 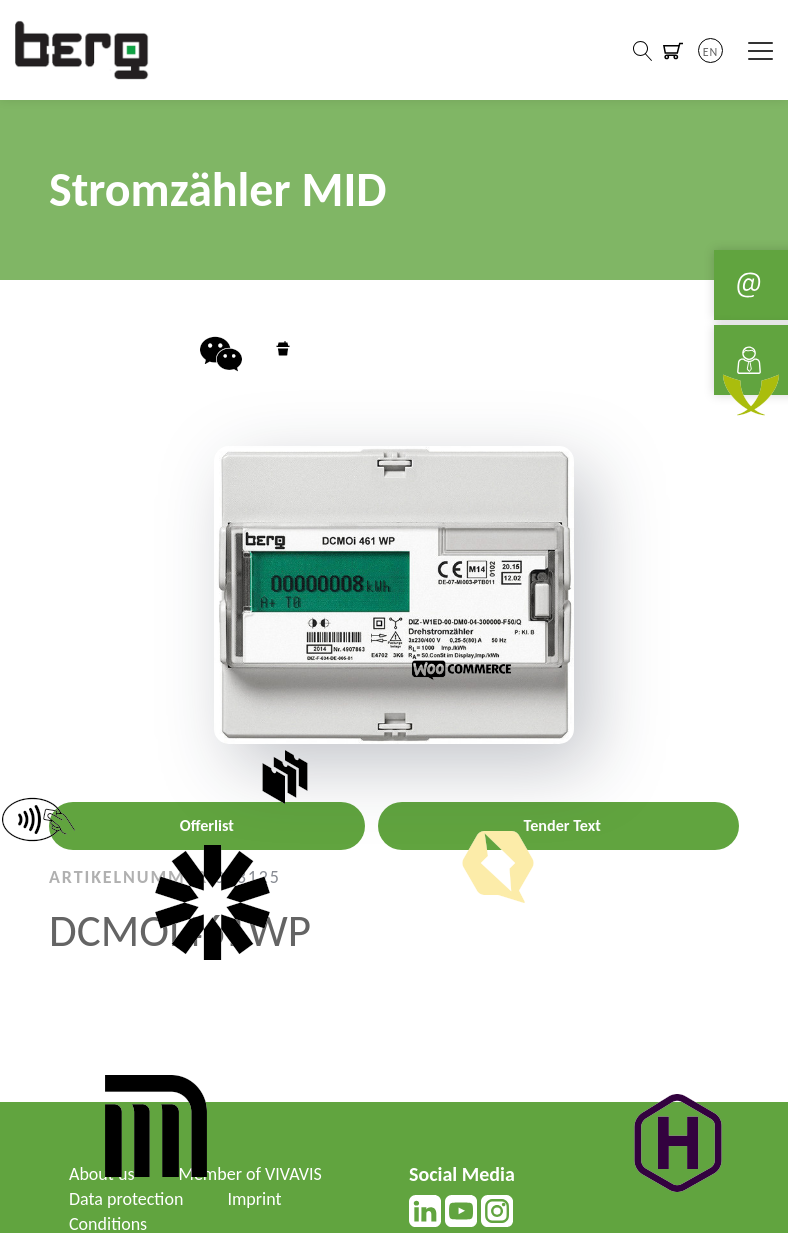 What do you see at coordinates (751, 395) in the screenshot?
I see `xmpp messaging protocol logo` at bounding box center [751, 395].